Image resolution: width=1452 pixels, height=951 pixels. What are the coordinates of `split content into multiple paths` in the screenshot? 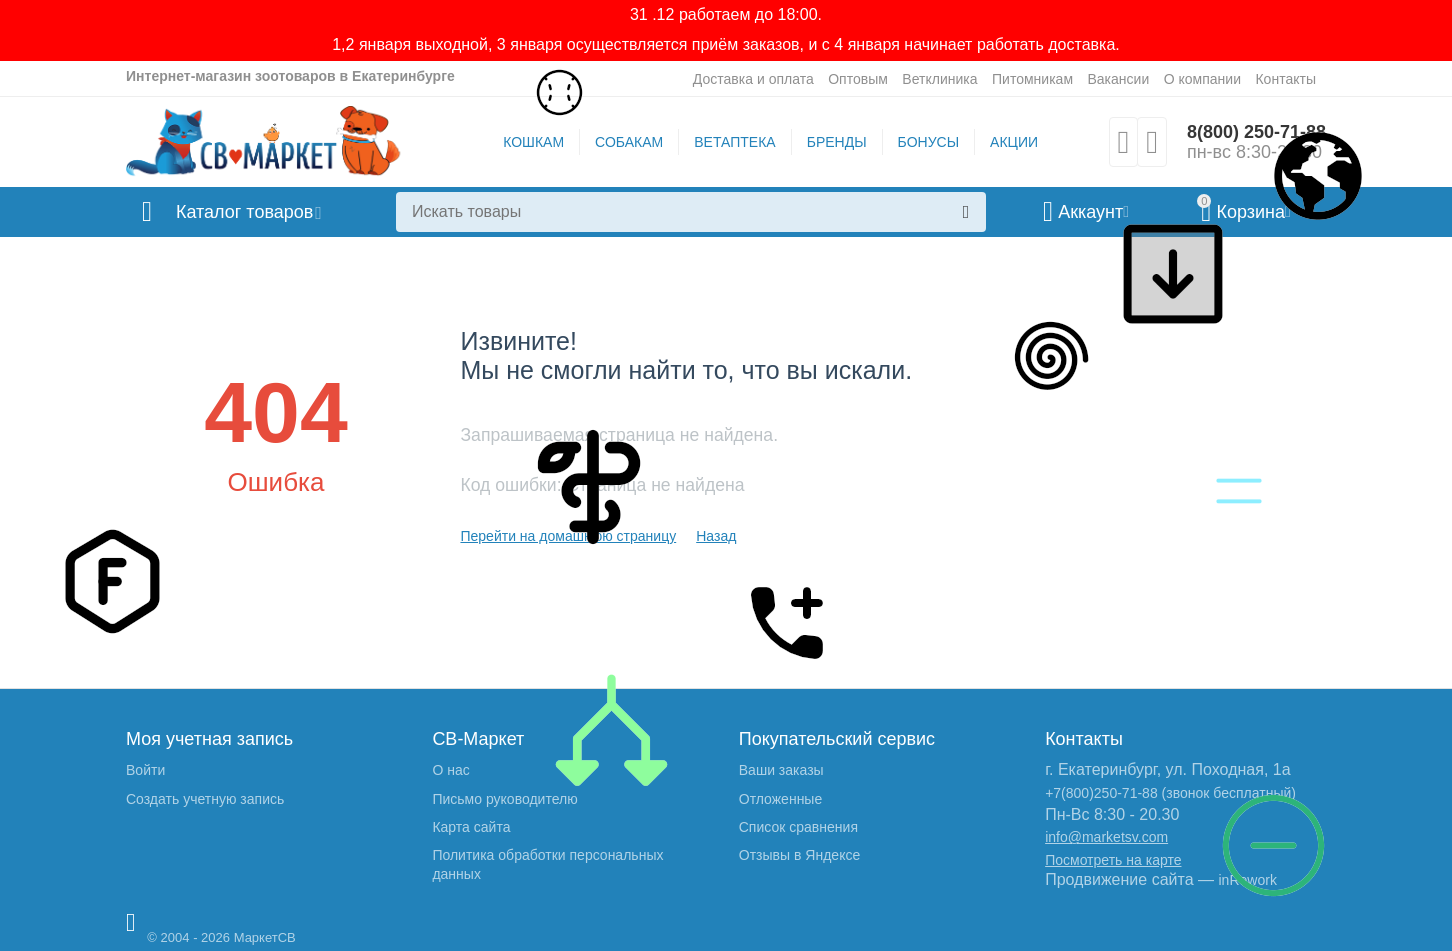 It's located at (611, 734).